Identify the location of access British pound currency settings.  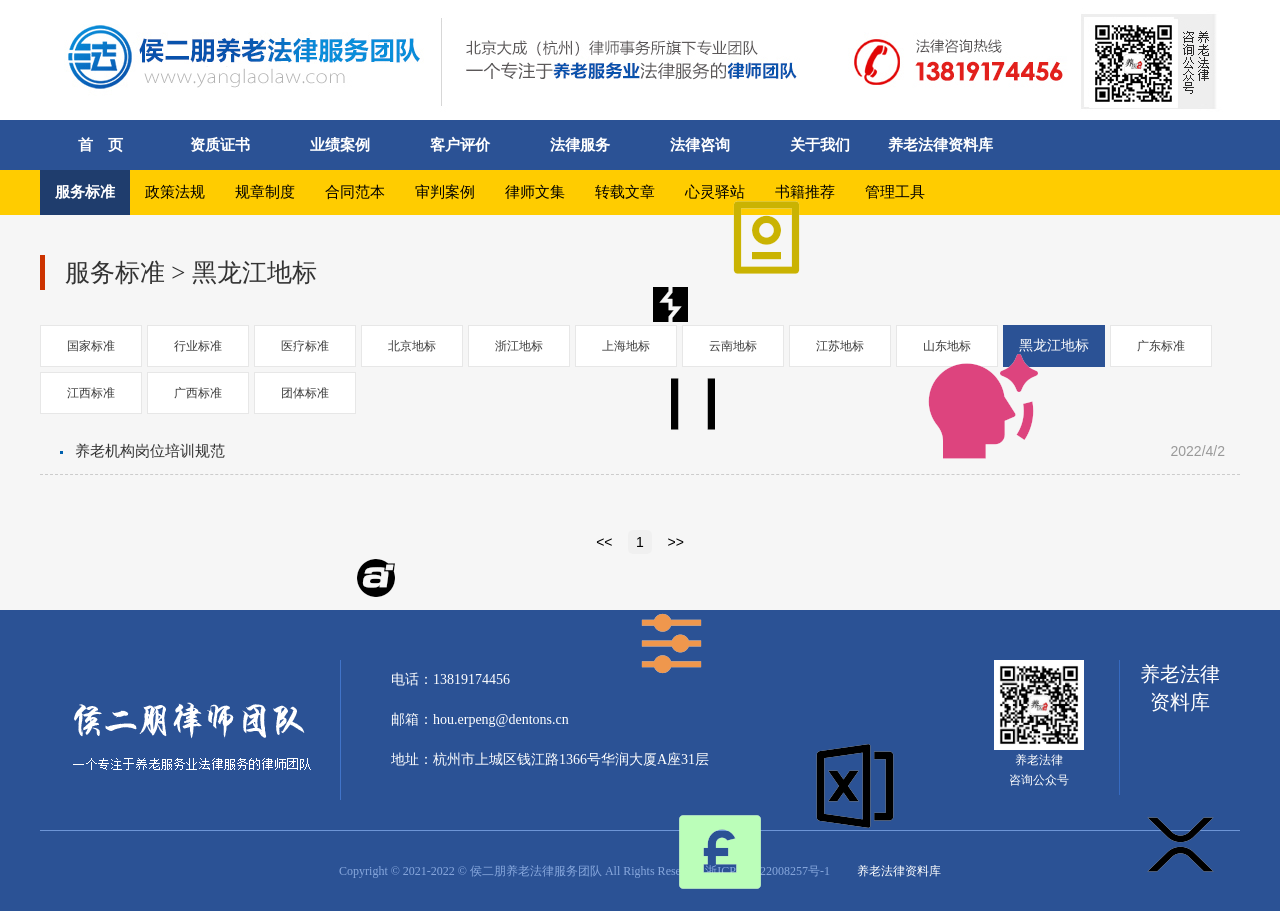
(720, 852).